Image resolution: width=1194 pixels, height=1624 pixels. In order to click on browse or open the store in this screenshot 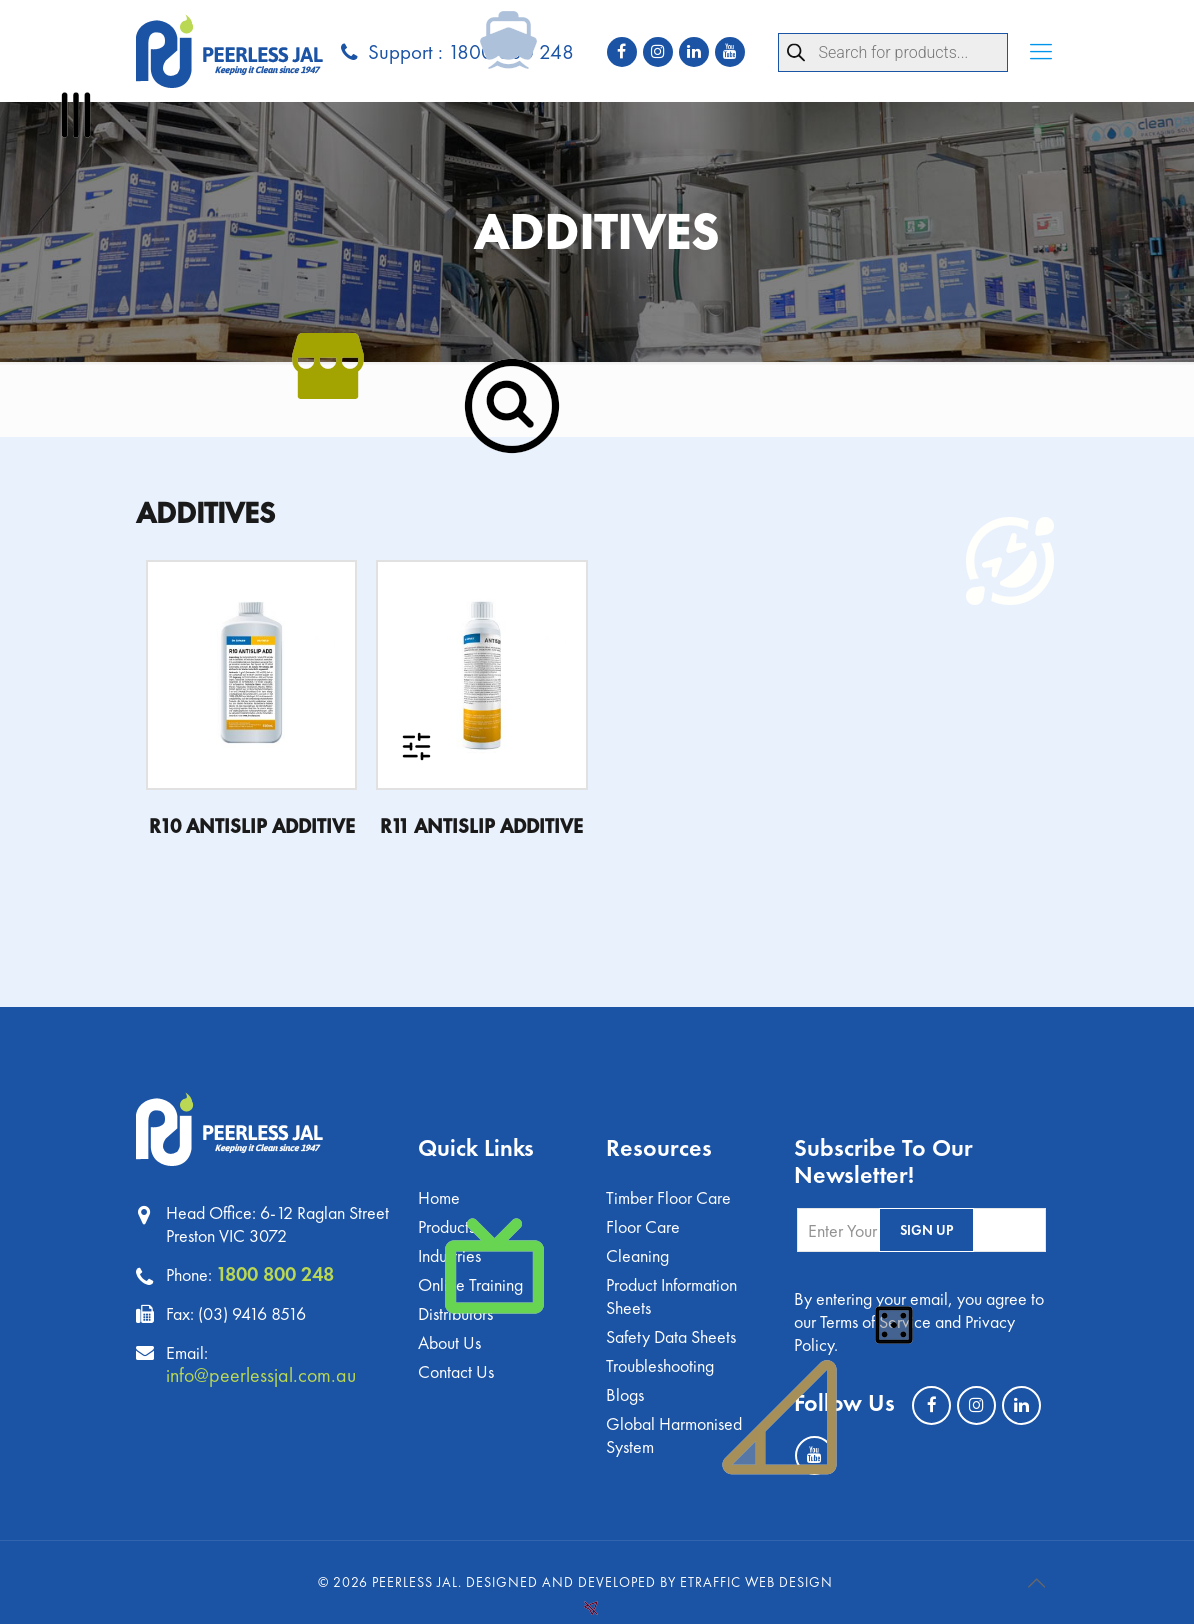, I will do `click(328, 366)`.